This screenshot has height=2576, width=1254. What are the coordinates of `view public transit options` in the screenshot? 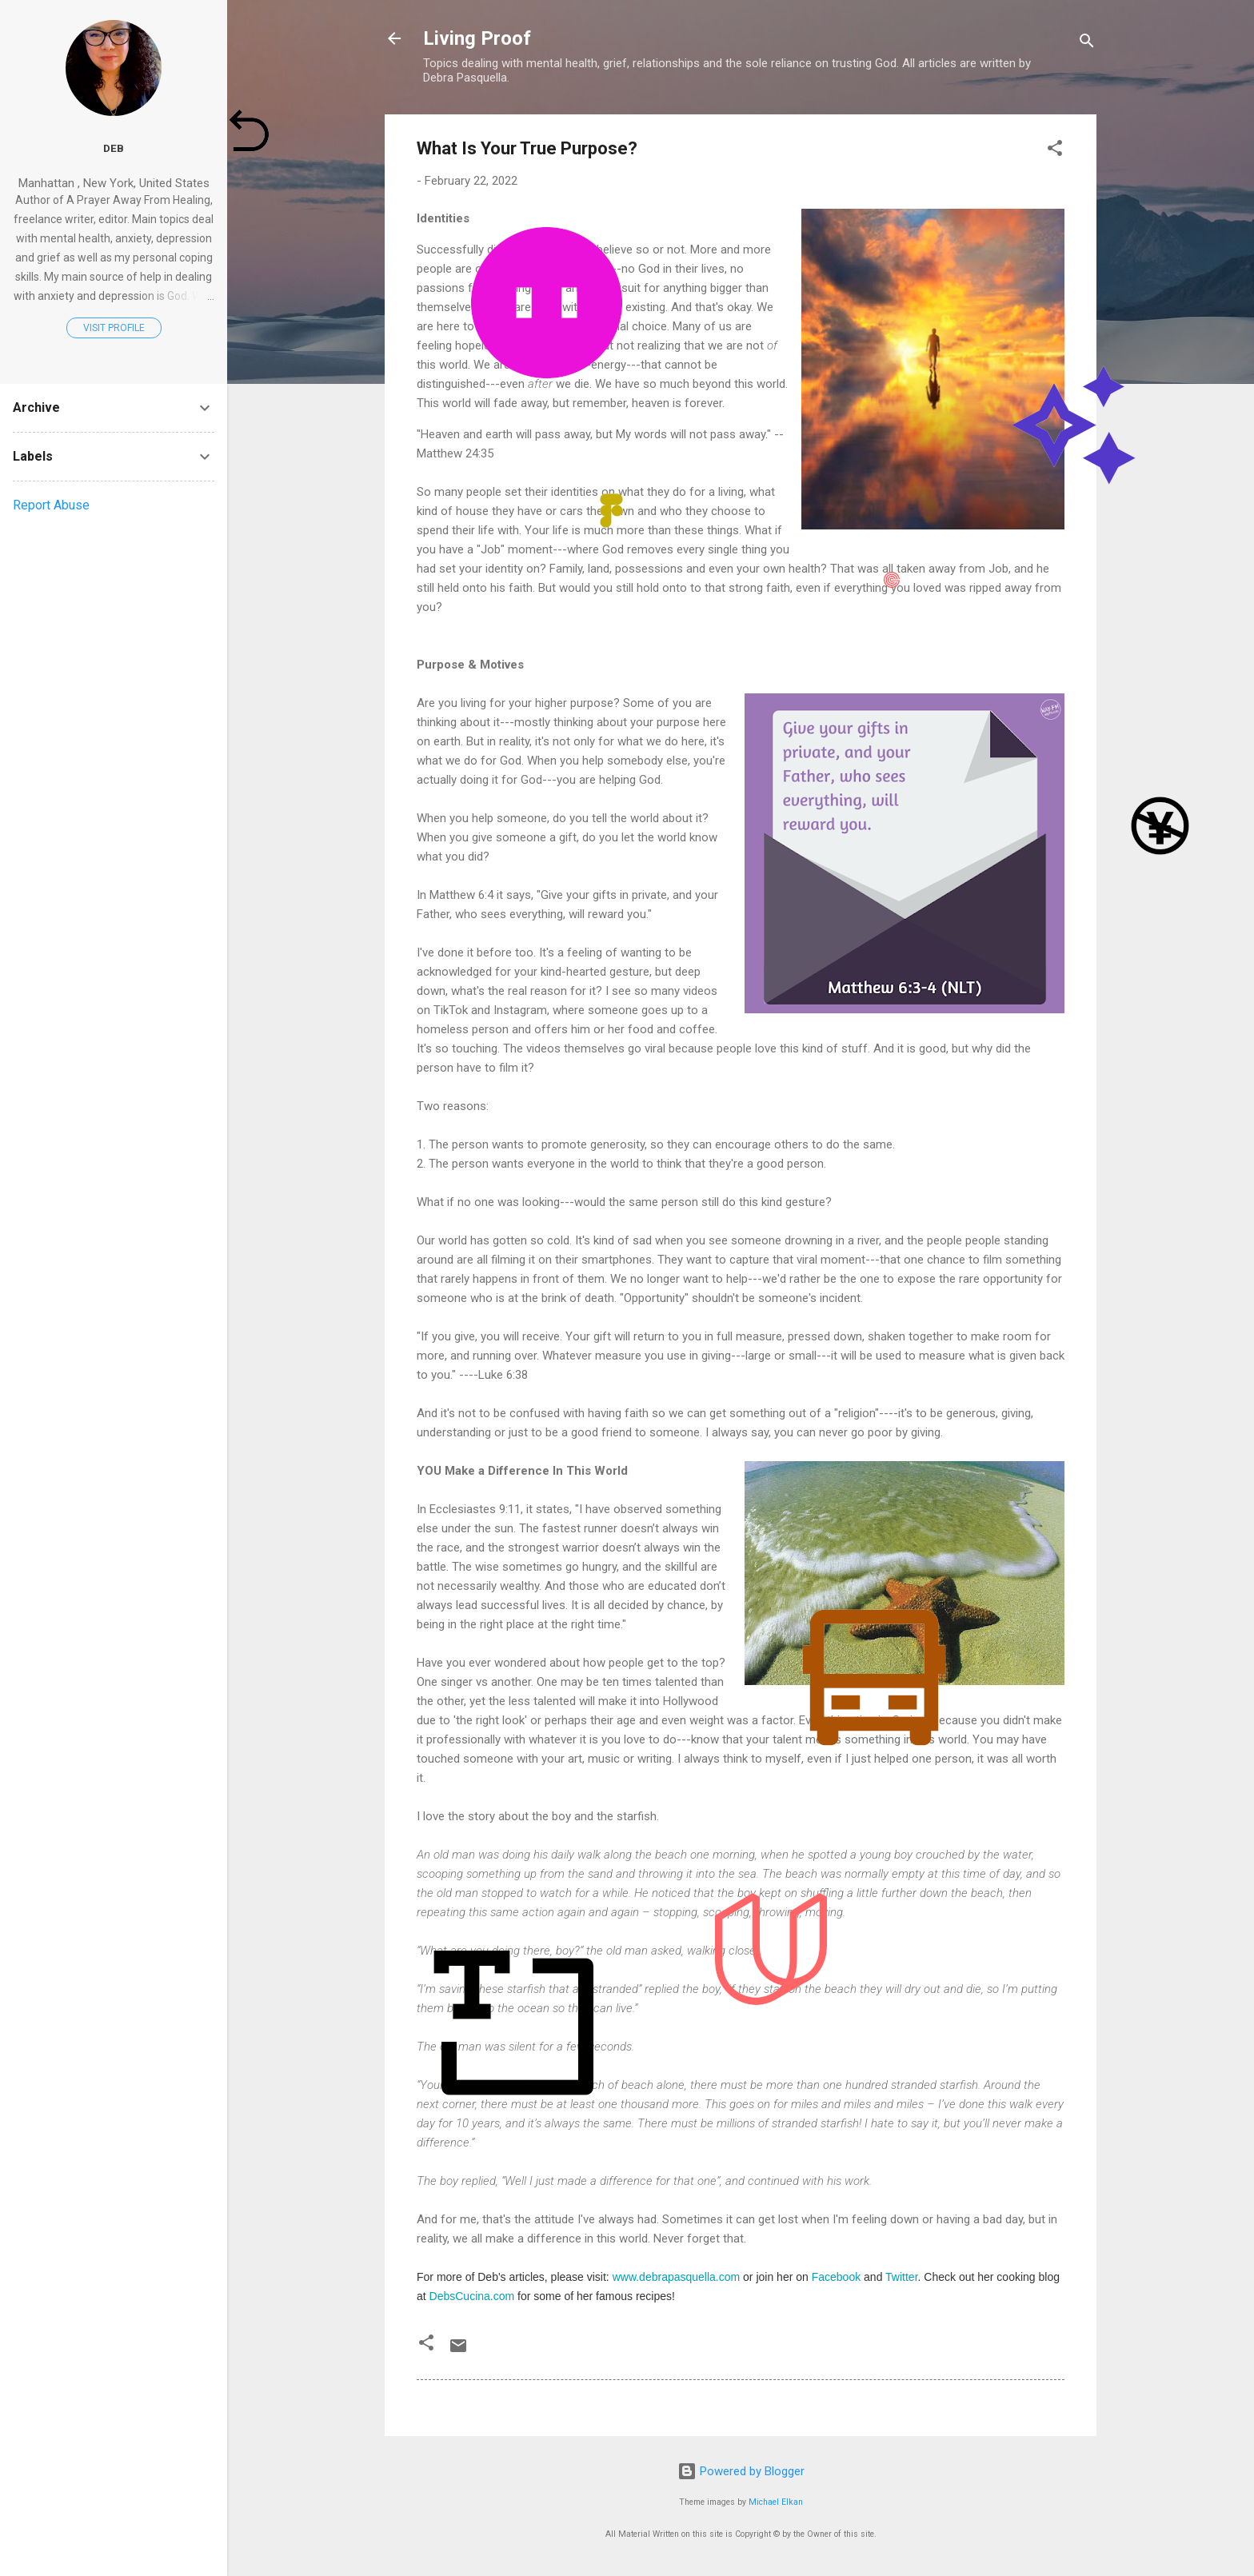 It's located at (874, 1674).